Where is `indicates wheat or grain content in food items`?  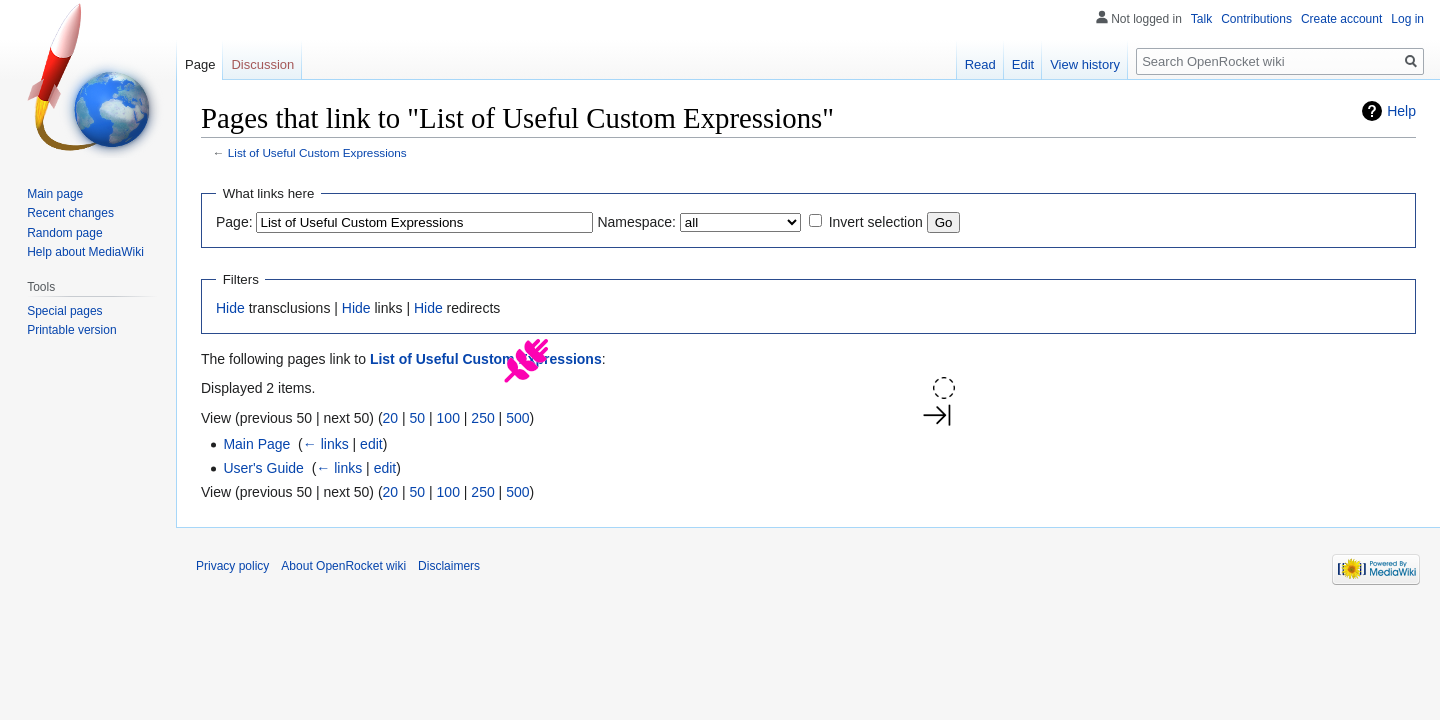 indicates wheat or grain content in food items is located at coordinates (527, 359).